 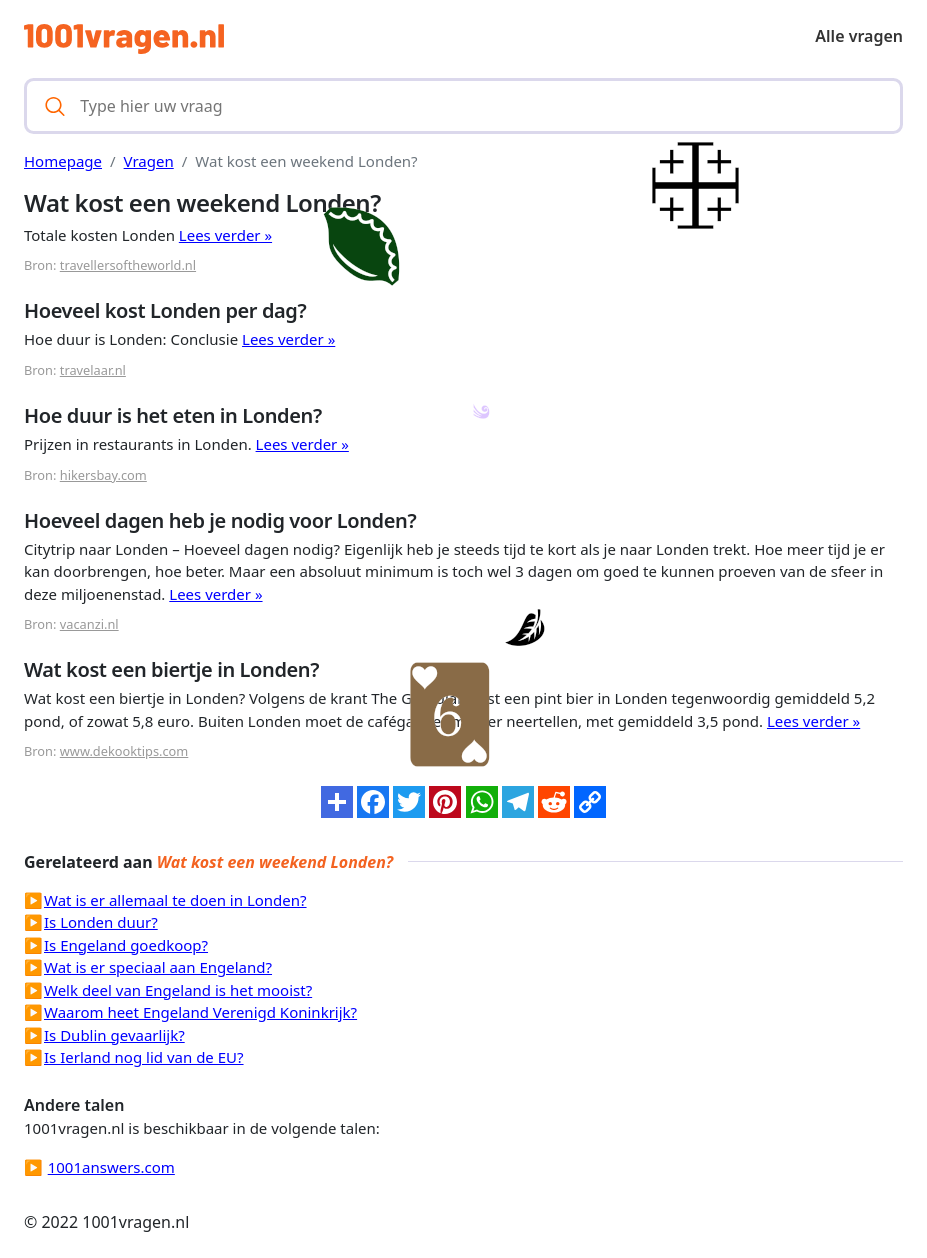 I want to click on religious or faith-based content indicator, so click(x=695, y=185).